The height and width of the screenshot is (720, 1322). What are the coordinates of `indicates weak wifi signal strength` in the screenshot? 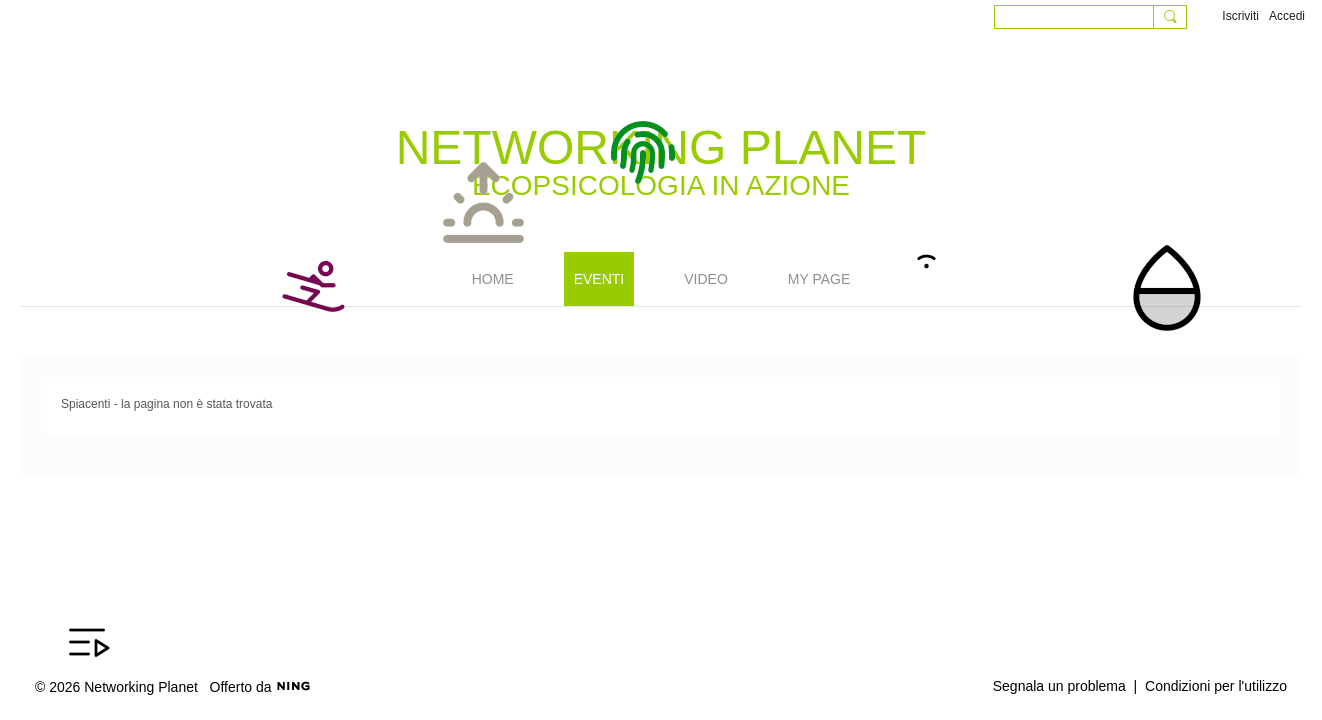 It's located at (926, 251).